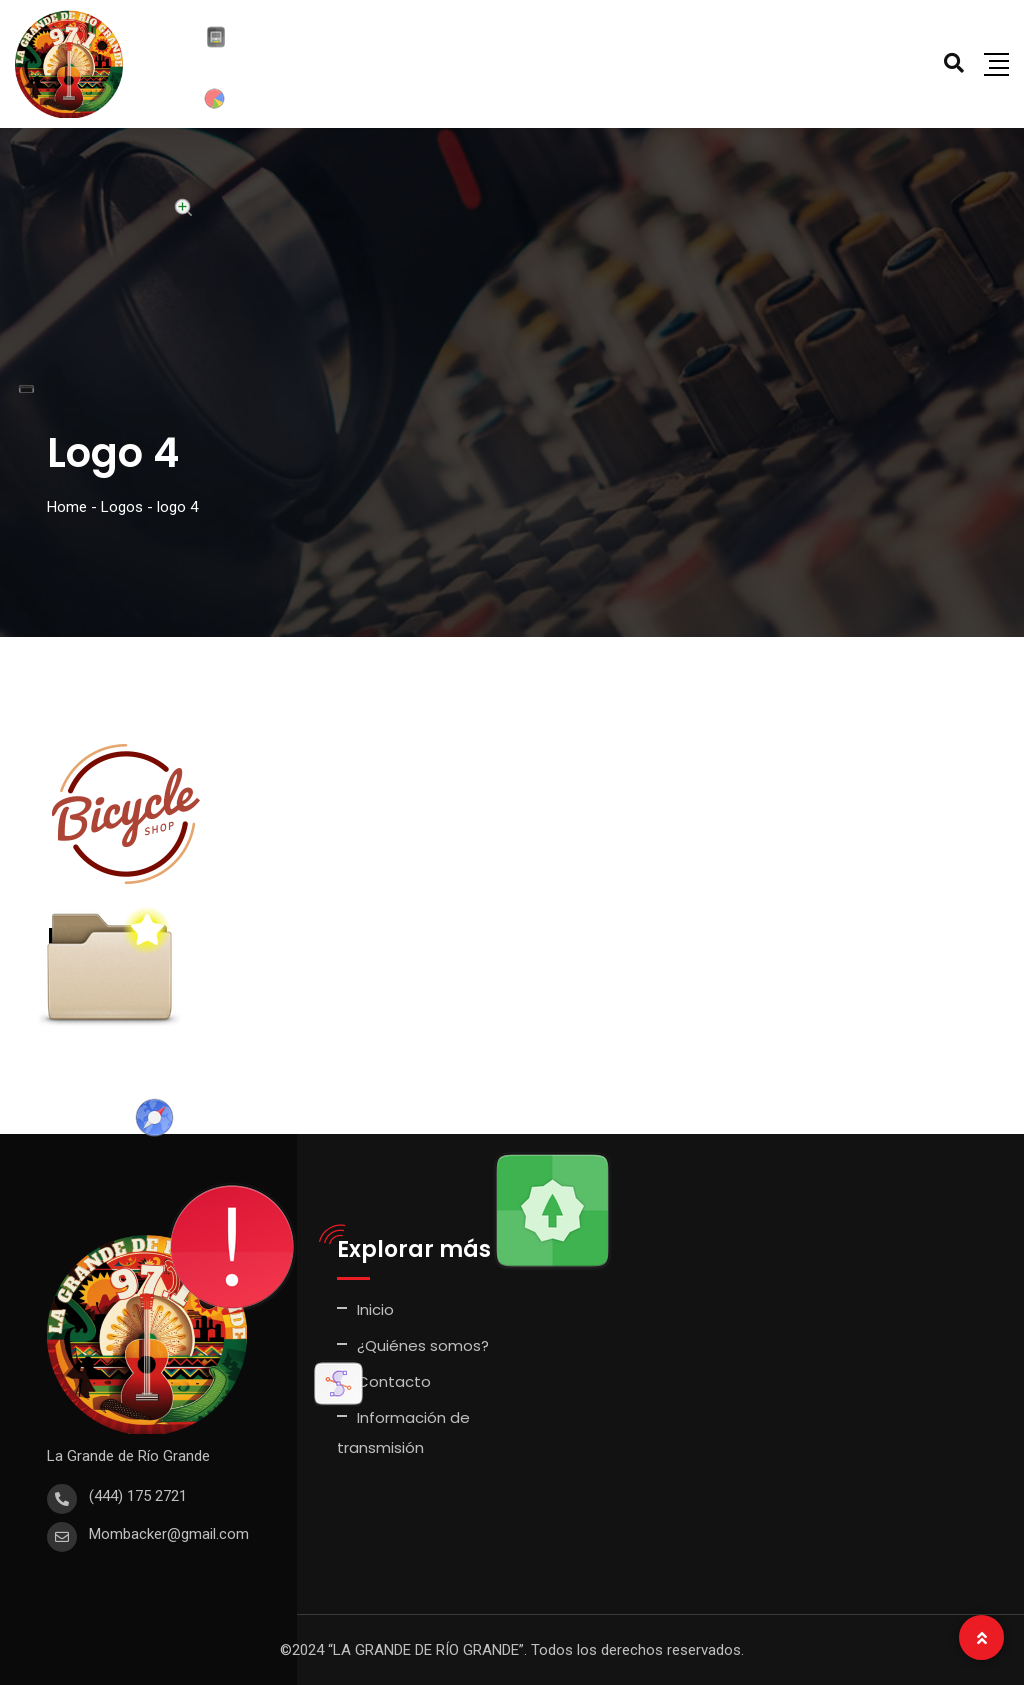 This screenshot has width=1024, height=1685. Describe the element at coordinates (109, 973) in the screenshot. I see `create a new folder` at that location.